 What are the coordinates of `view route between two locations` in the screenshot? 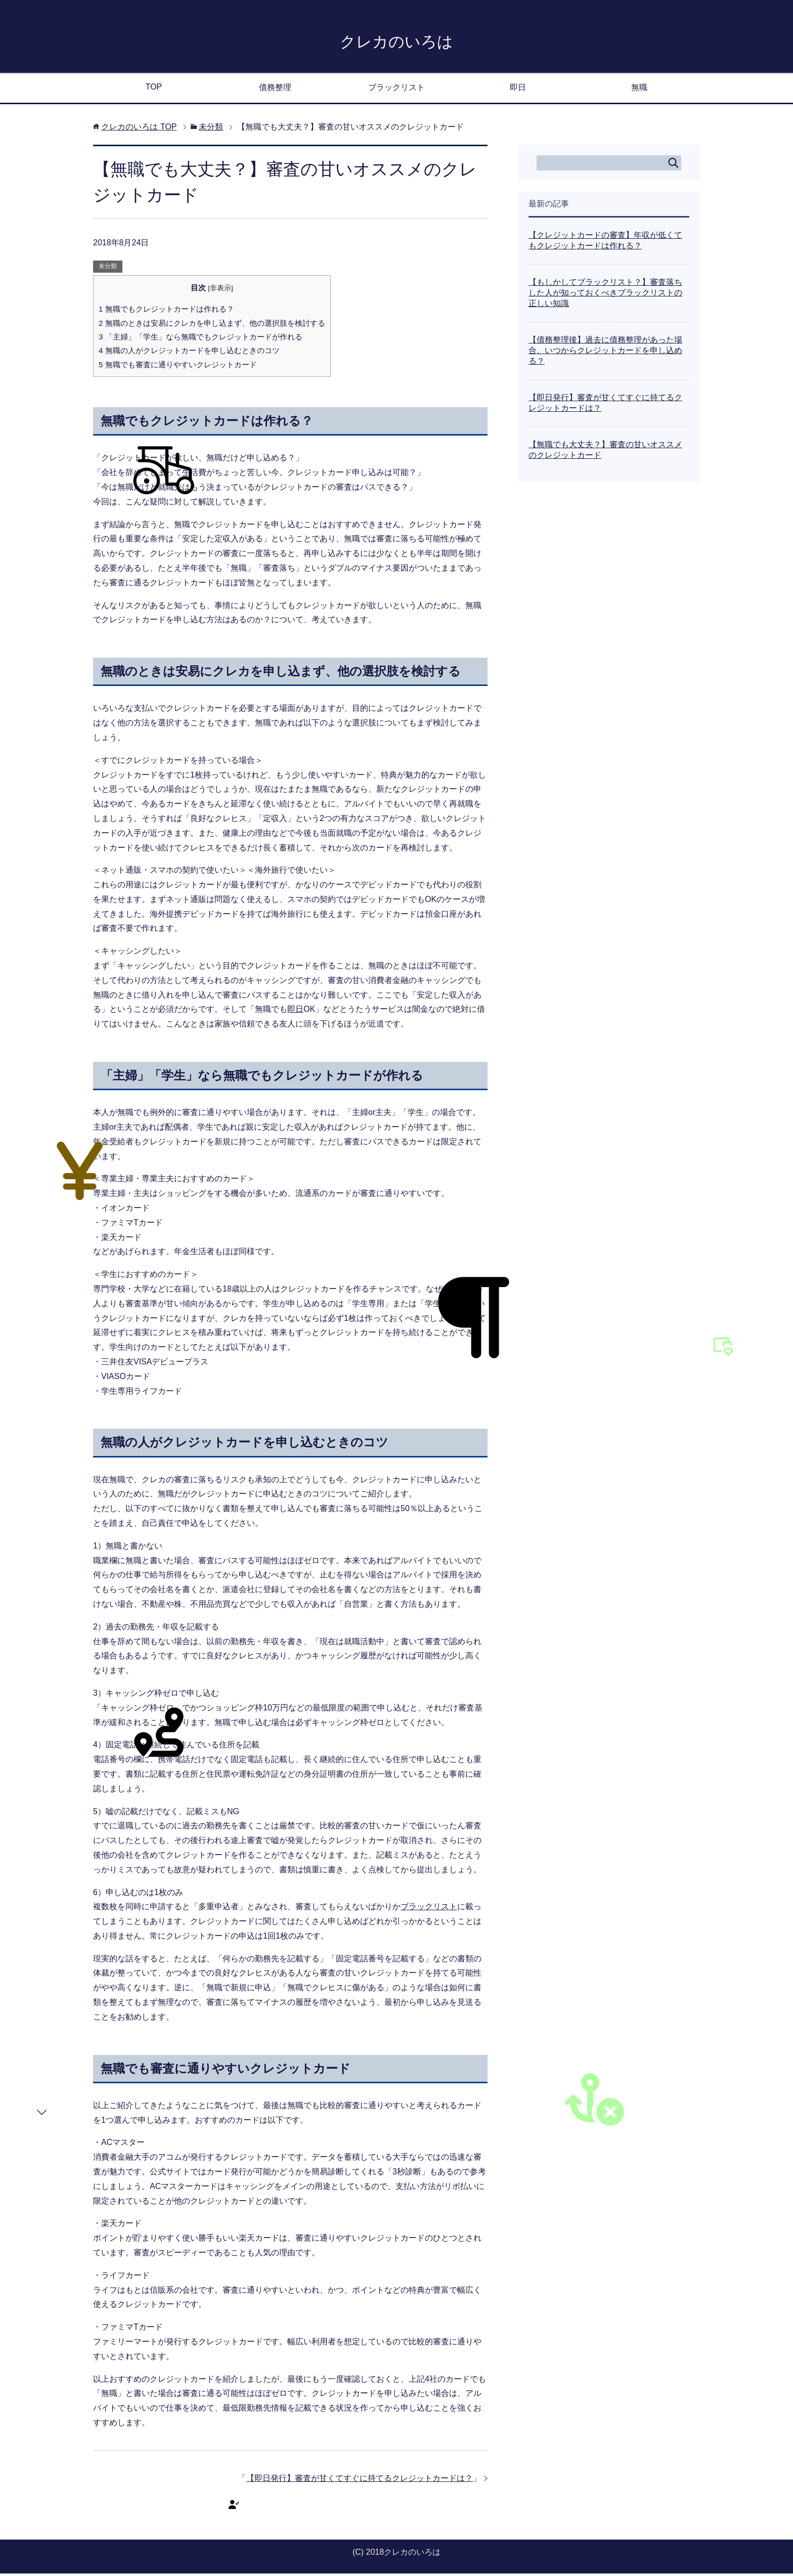 It's located at (159, 1732).